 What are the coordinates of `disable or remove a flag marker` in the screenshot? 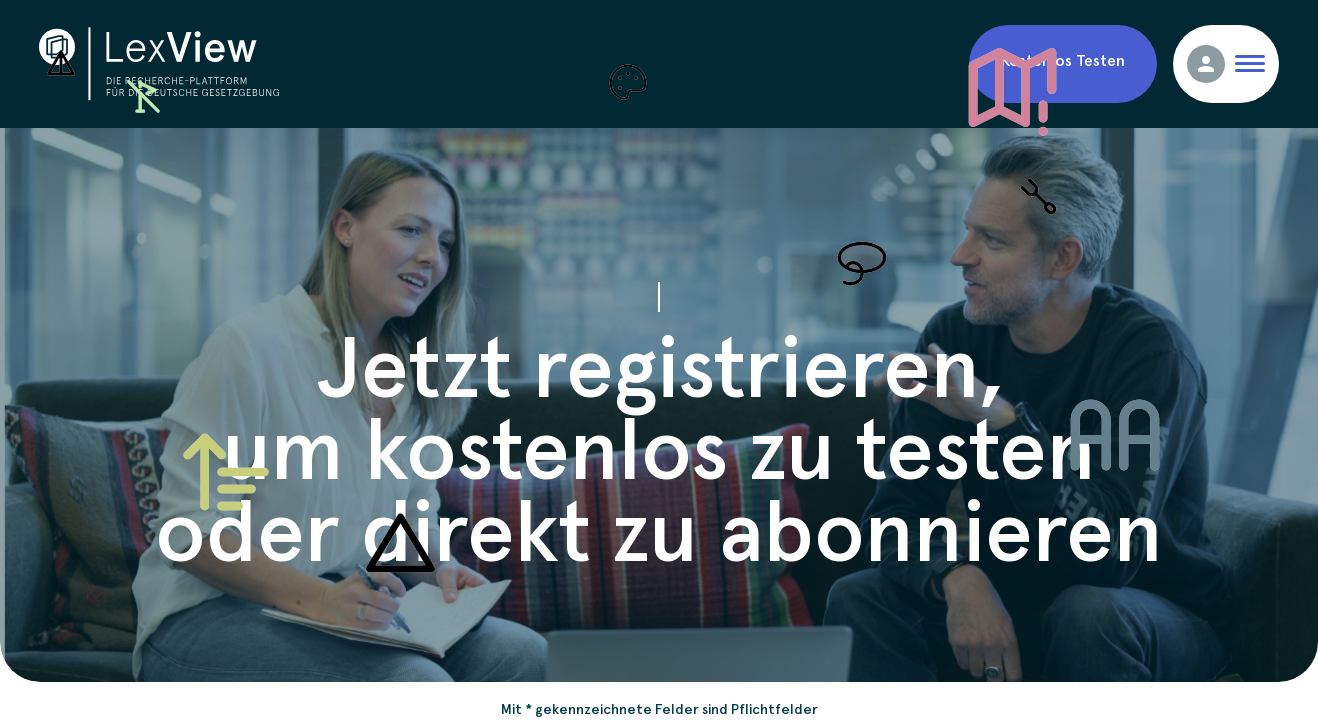 It's located at (143, 96).